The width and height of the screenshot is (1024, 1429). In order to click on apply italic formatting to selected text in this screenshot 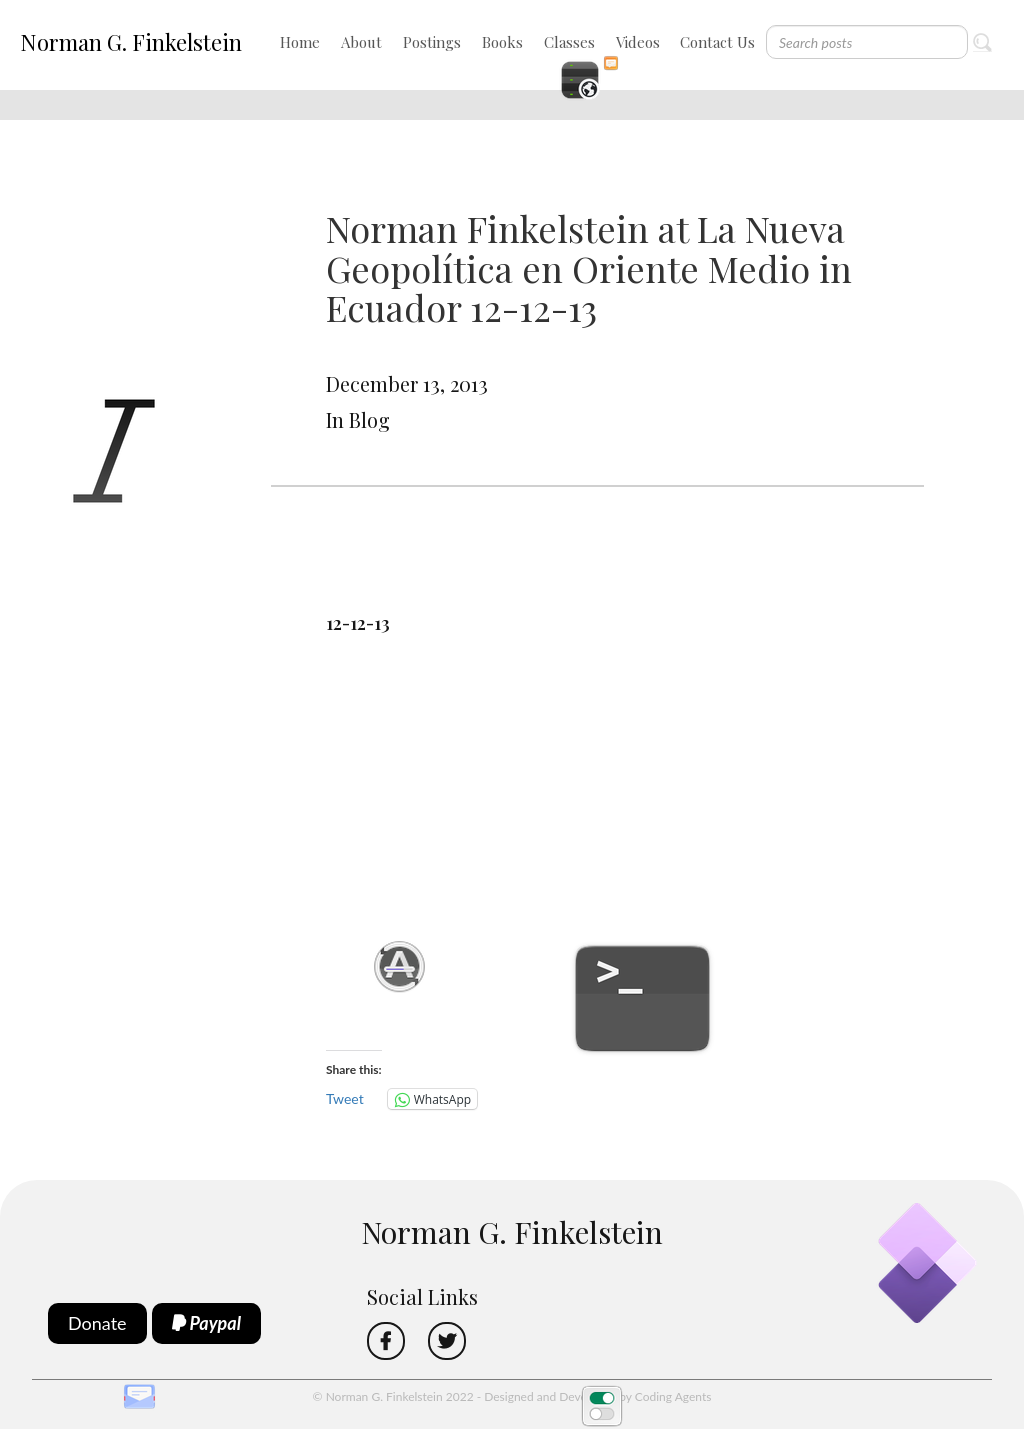, I will do `click(114, 451)`.